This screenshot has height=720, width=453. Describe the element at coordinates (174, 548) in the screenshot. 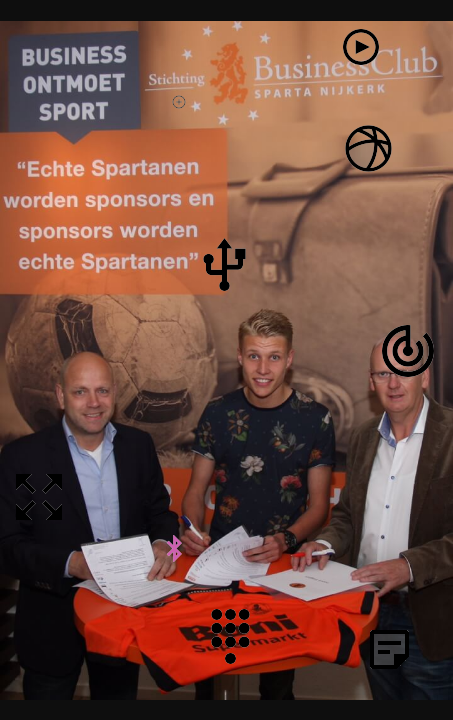

I see `toggle bluetooth connectivity on or off` at that location.